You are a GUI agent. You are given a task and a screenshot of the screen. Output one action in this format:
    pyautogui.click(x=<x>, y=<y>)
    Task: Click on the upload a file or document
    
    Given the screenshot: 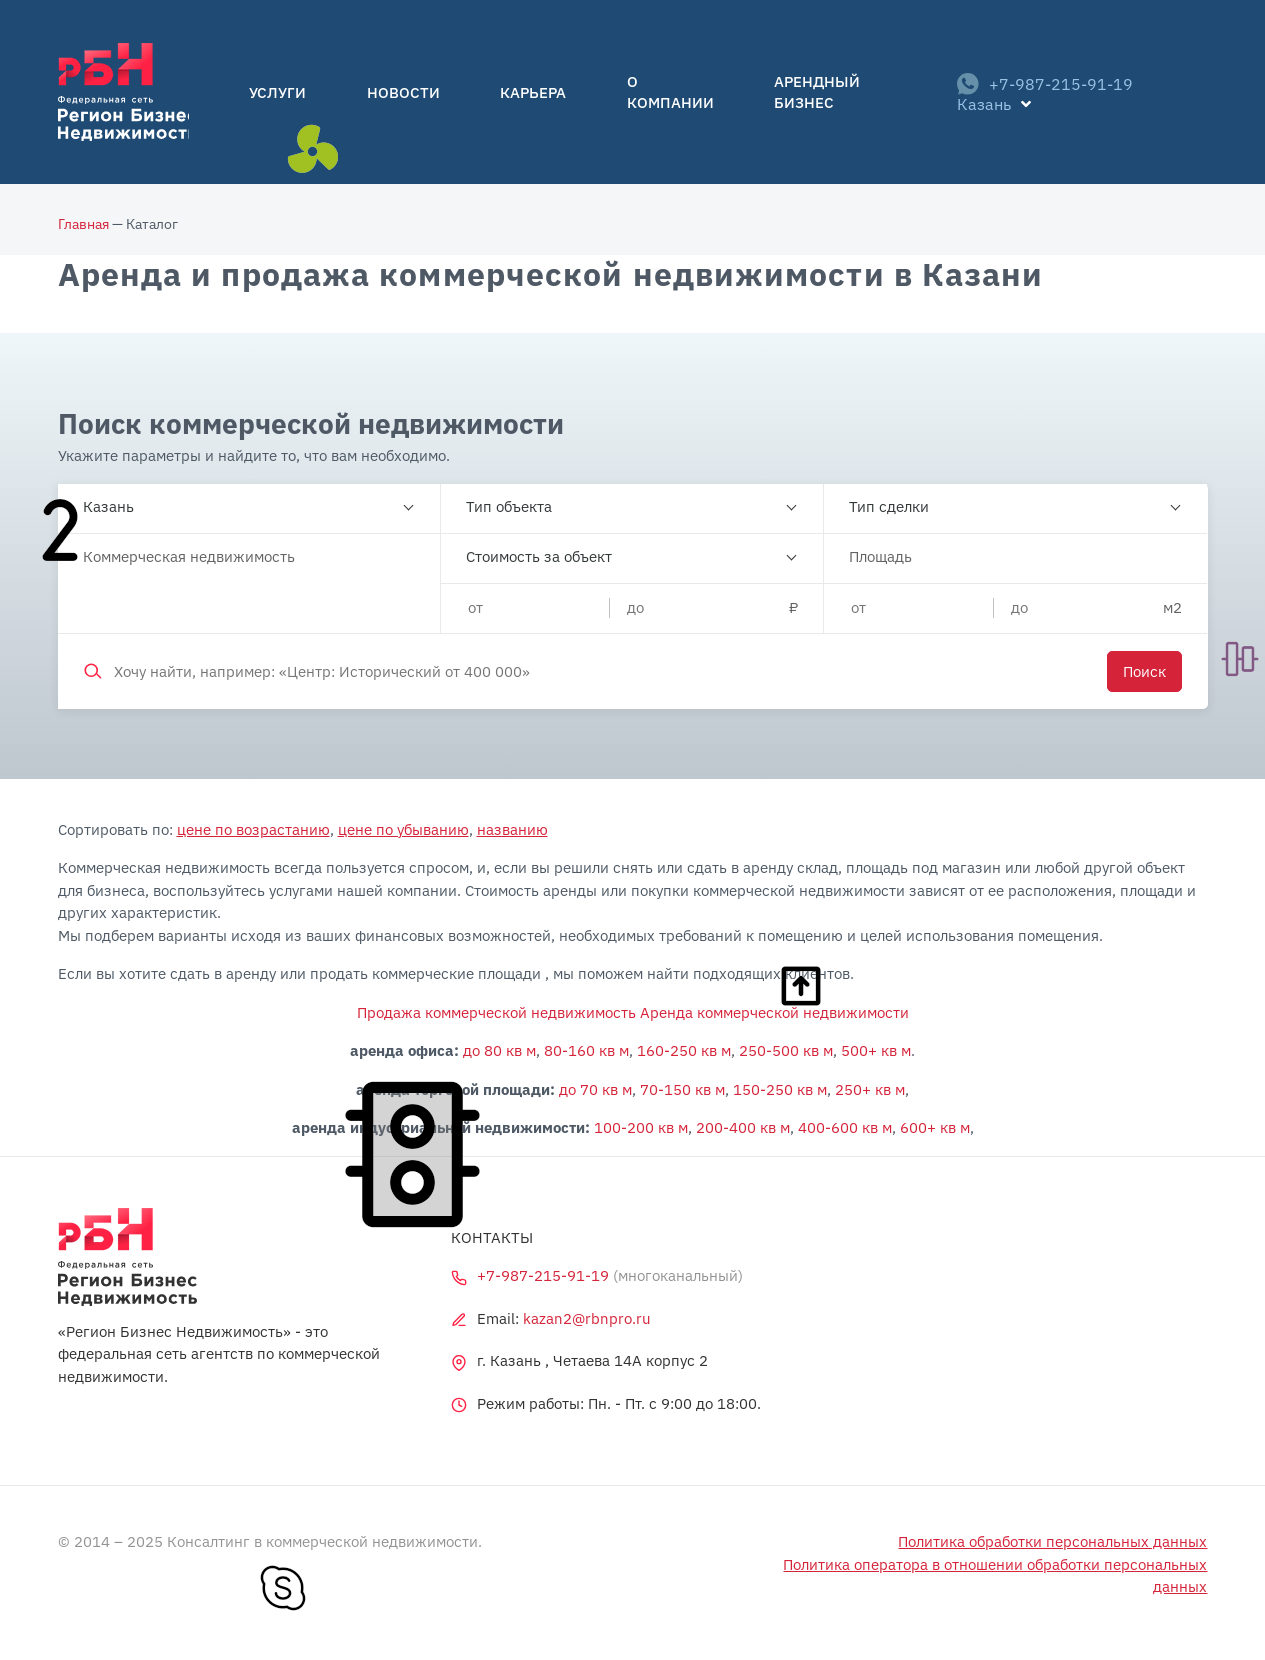 What is the action you would take?
    pyautogui.click(x=801, y=986)
    